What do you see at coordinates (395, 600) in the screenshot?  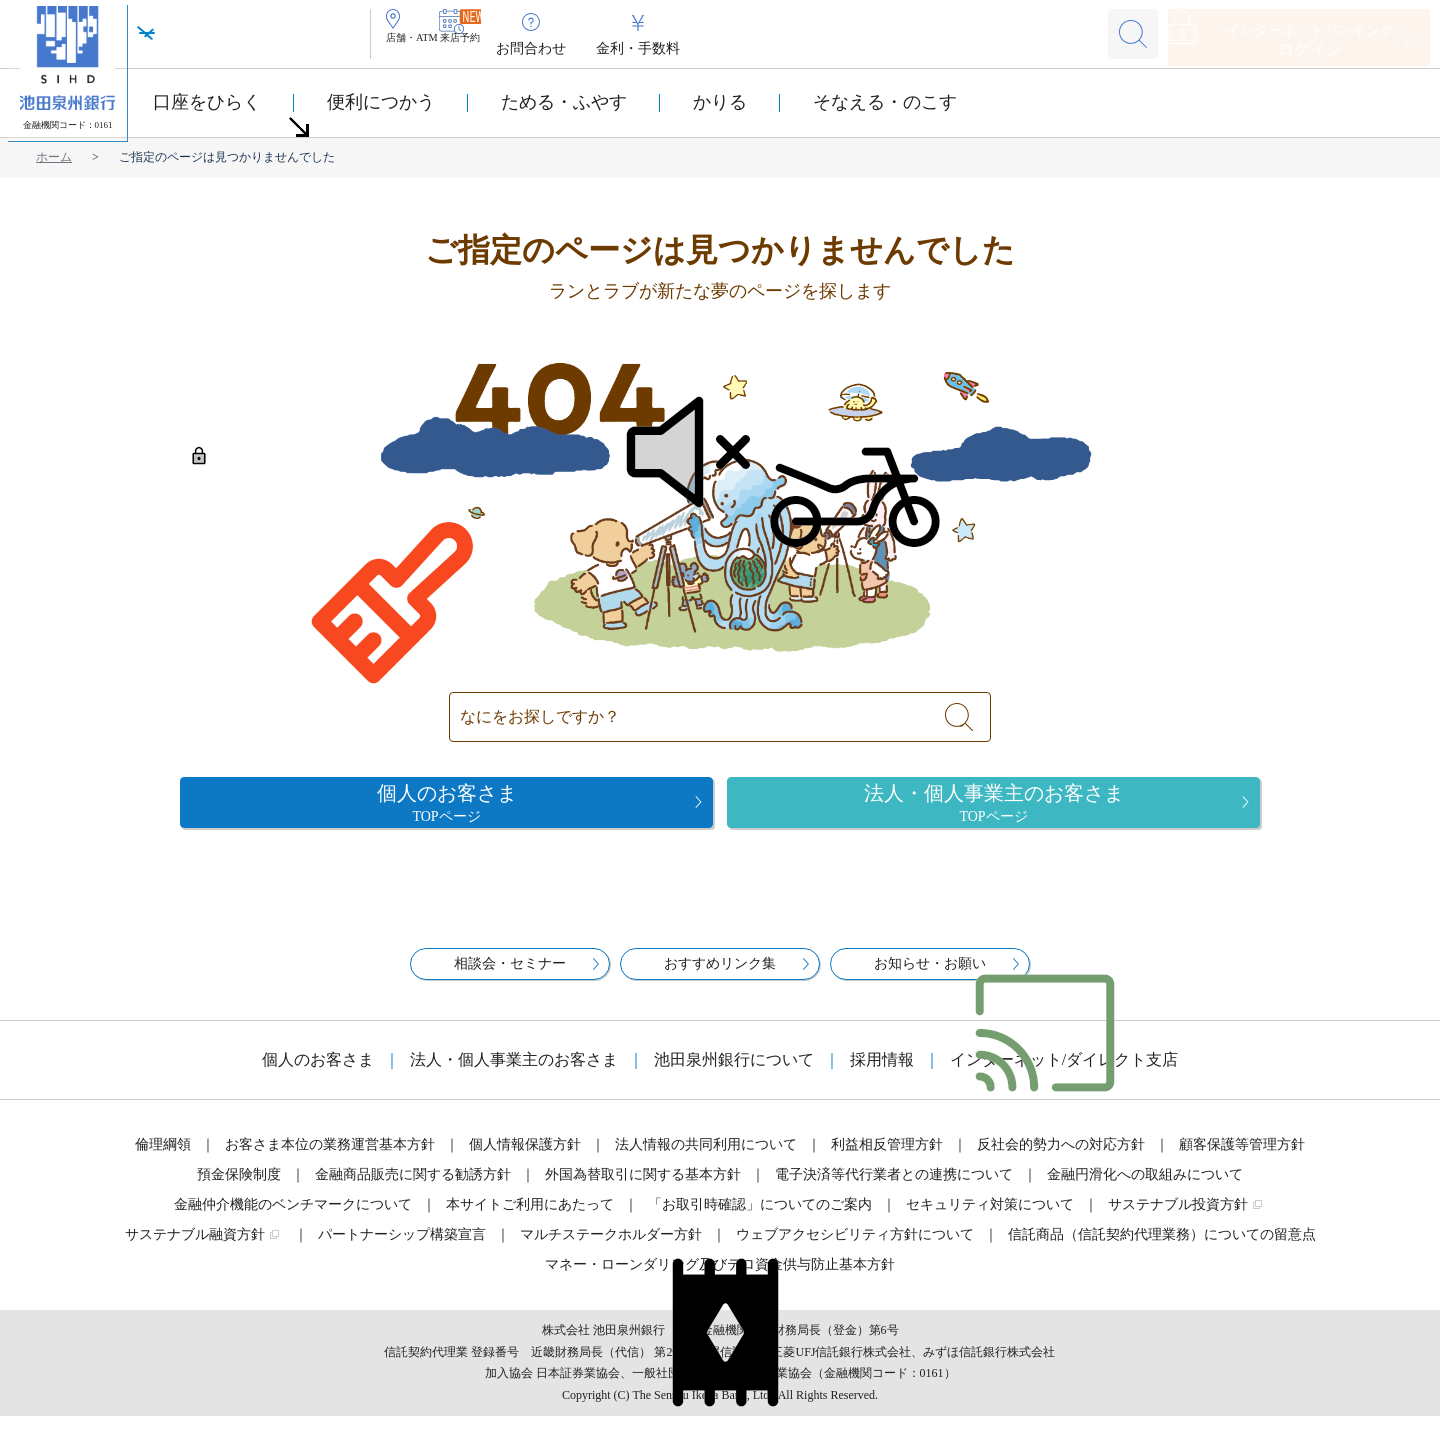 I see `access painting or drawing tools` at bounding box center [395, 600].